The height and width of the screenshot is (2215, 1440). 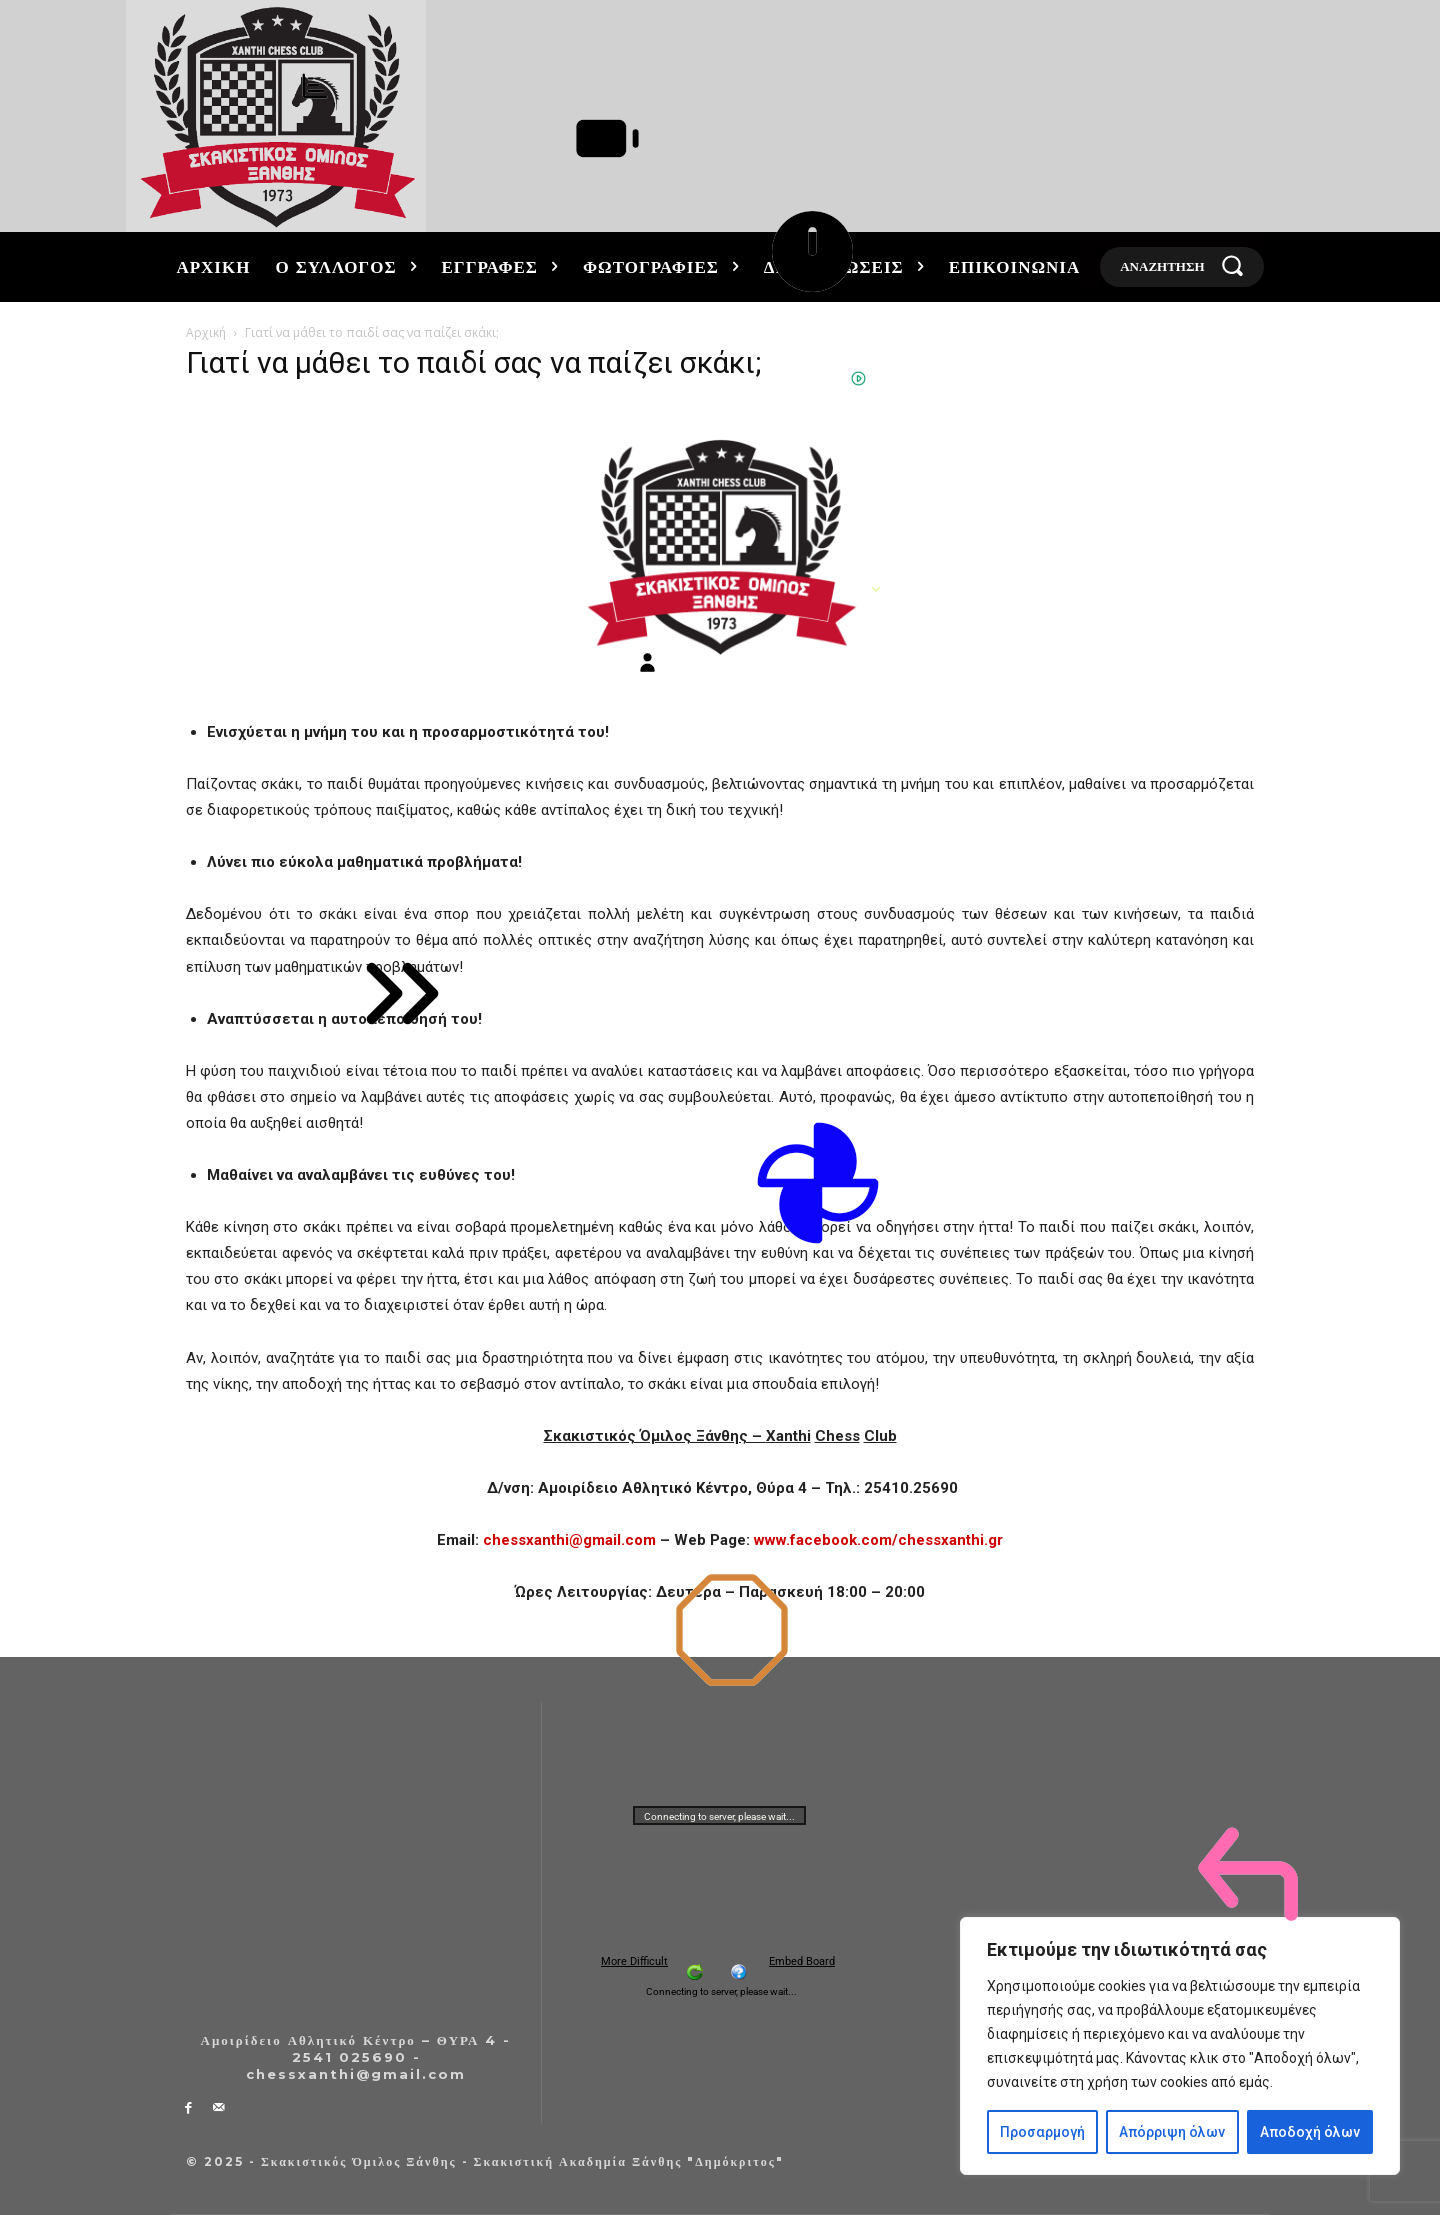 I want to click on play media or video content, so click(x=858, y=378).